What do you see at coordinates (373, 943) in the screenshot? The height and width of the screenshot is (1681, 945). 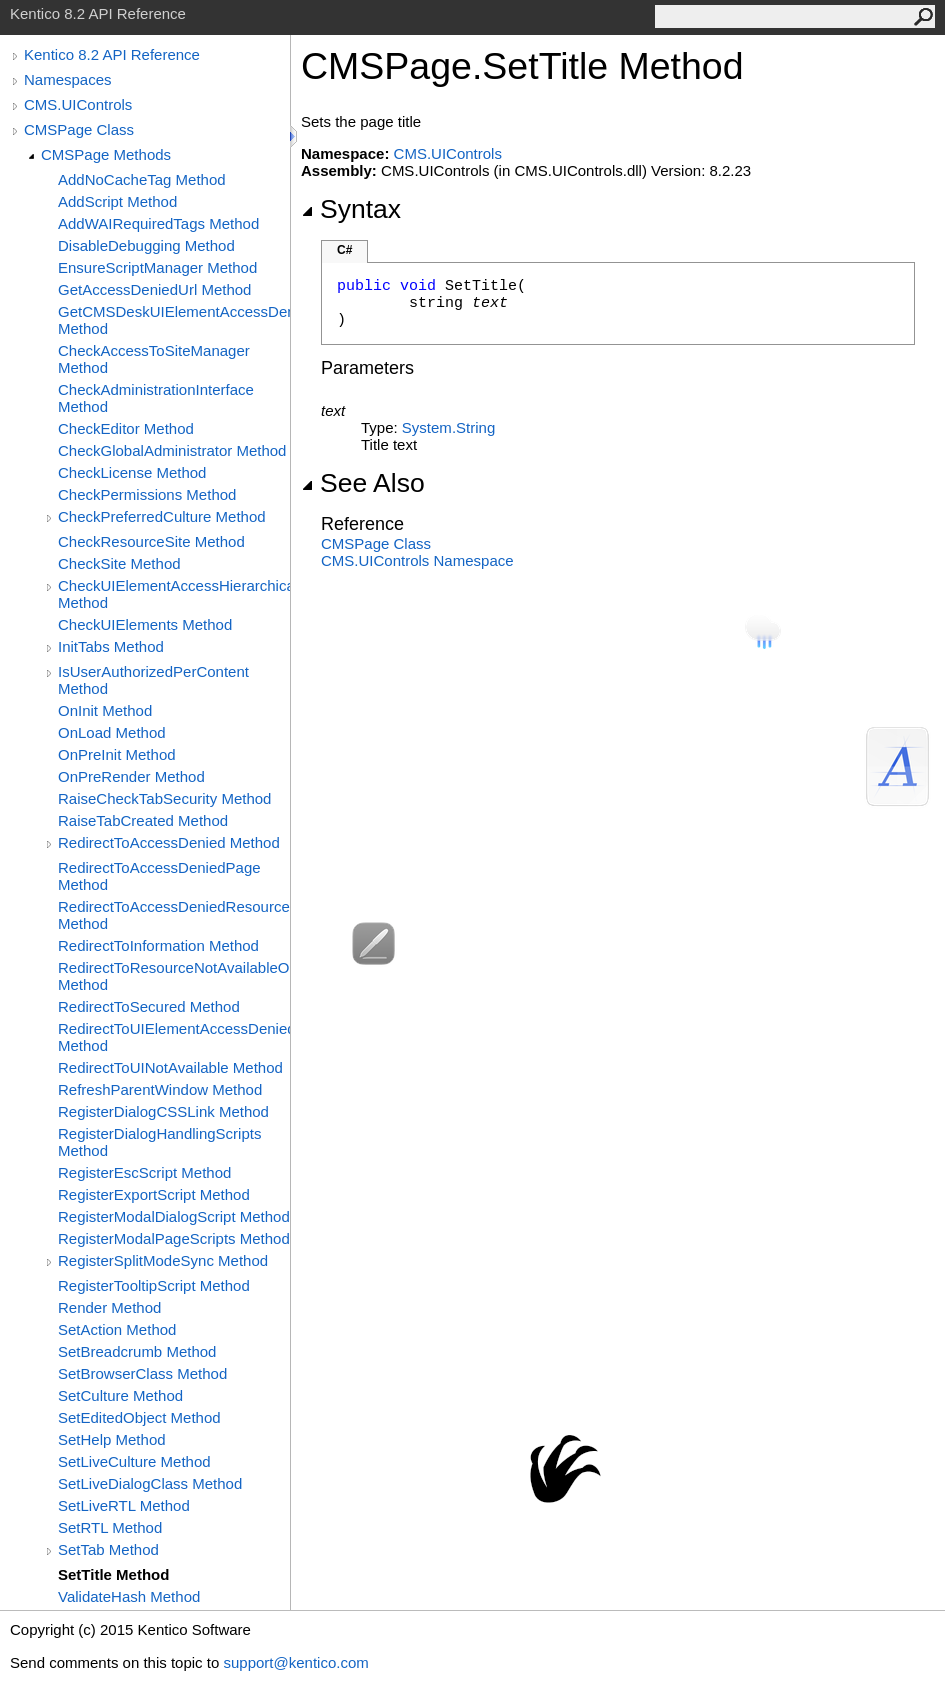 I see `open Pages for document editing` at bounding box center [373, 943].